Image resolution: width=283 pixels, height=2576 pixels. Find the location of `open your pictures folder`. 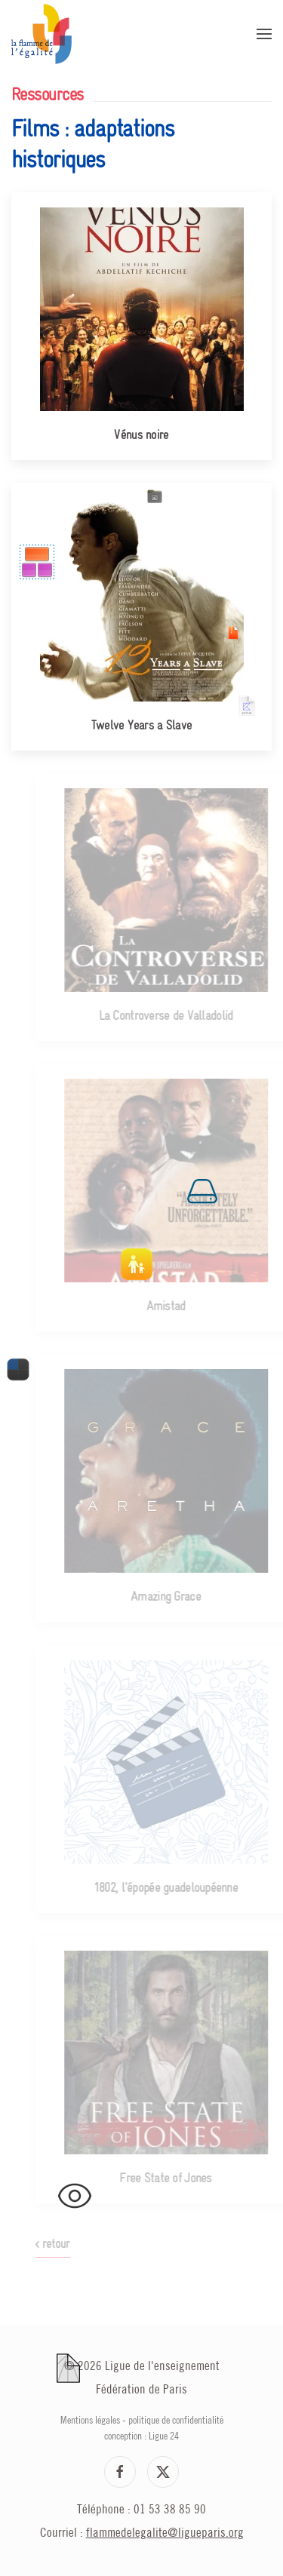

open your pictures folder is located at coordinates (155, 496).